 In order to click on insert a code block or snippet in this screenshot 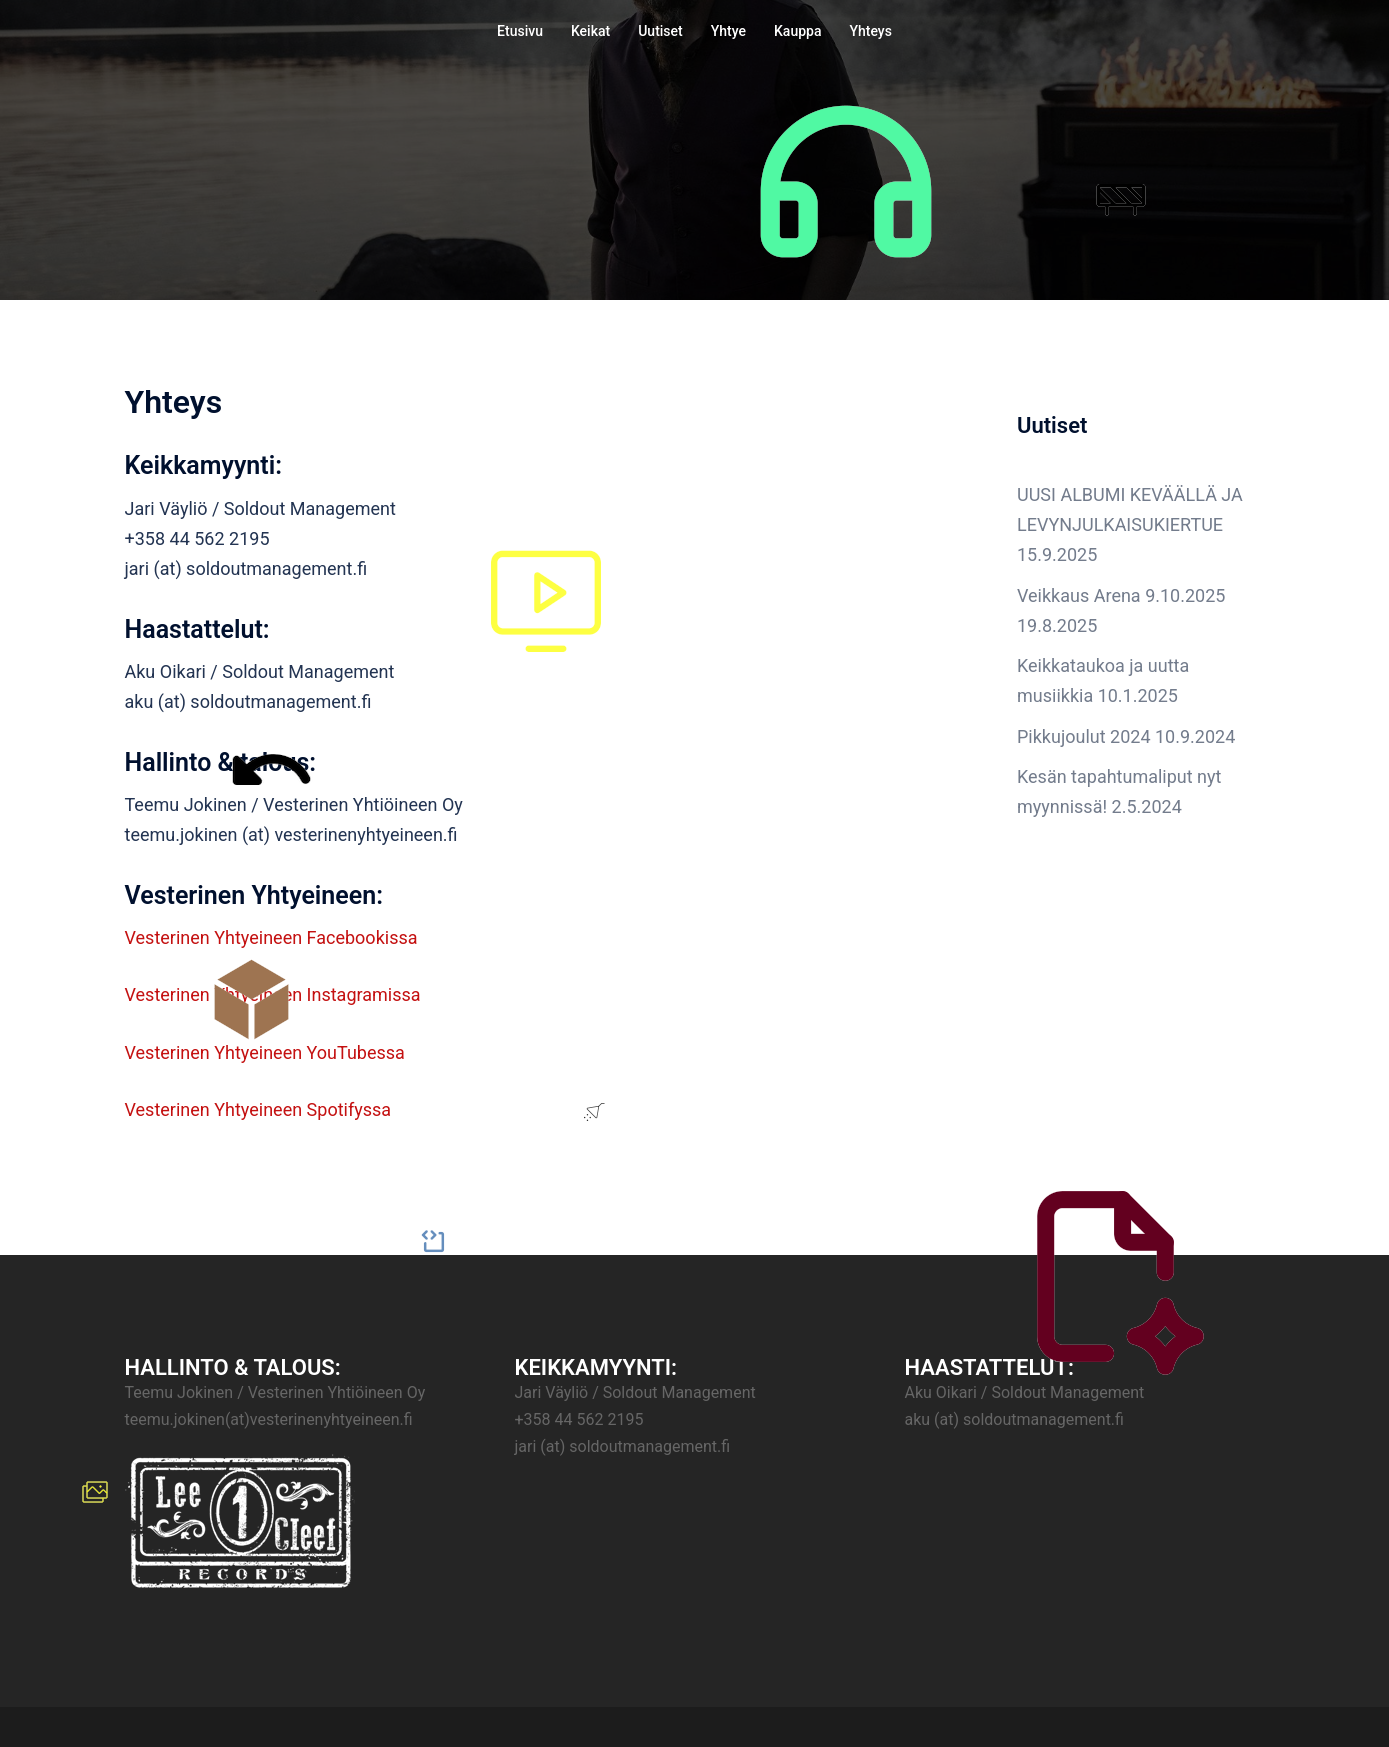, I will do `click(434, 1242)`.